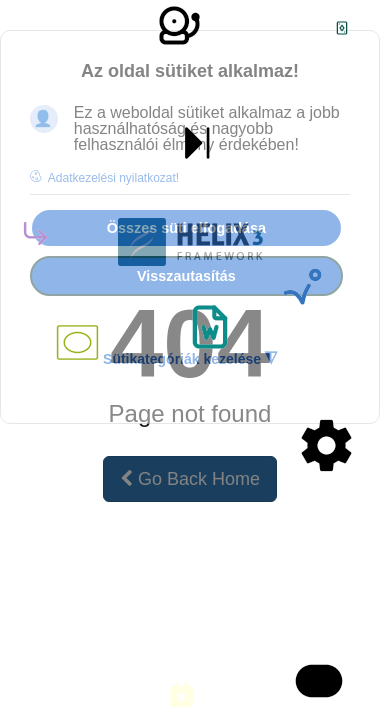  Describe the element at coordinates (181, 695) in the screenshot. I see `cancel or delete a scheduled event` at that location.